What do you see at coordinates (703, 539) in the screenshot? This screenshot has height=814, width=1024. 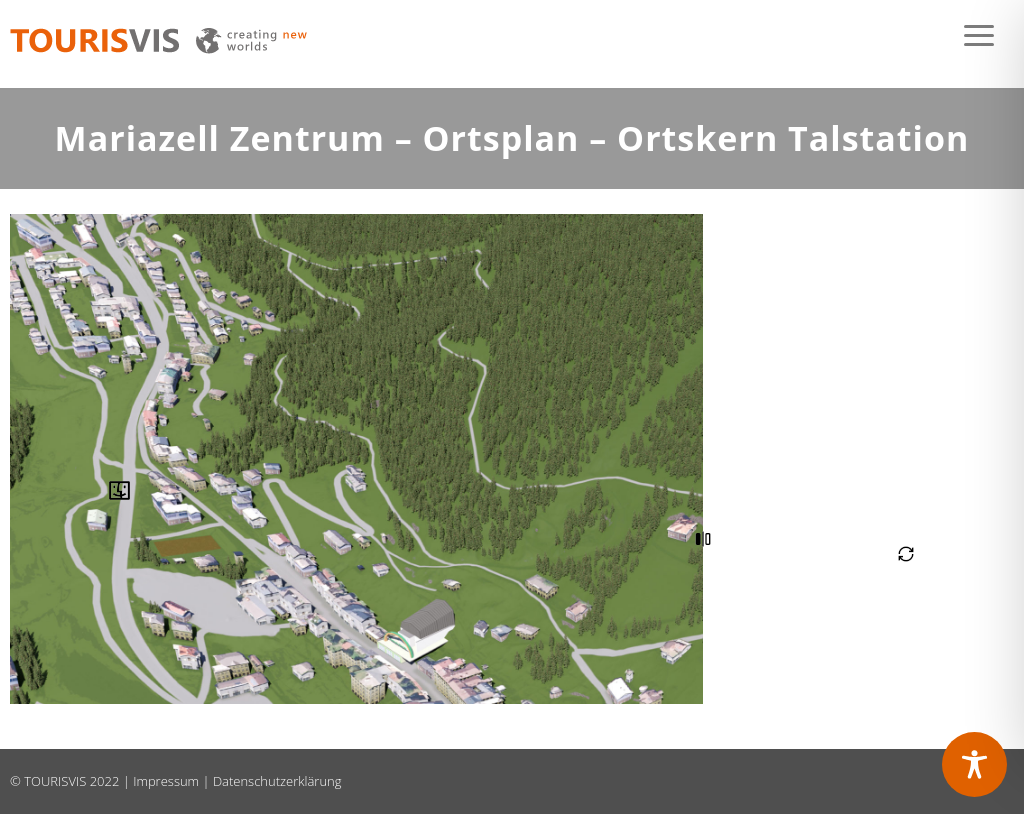 I see `flip image horizontally` at bounding box center [703, 539].